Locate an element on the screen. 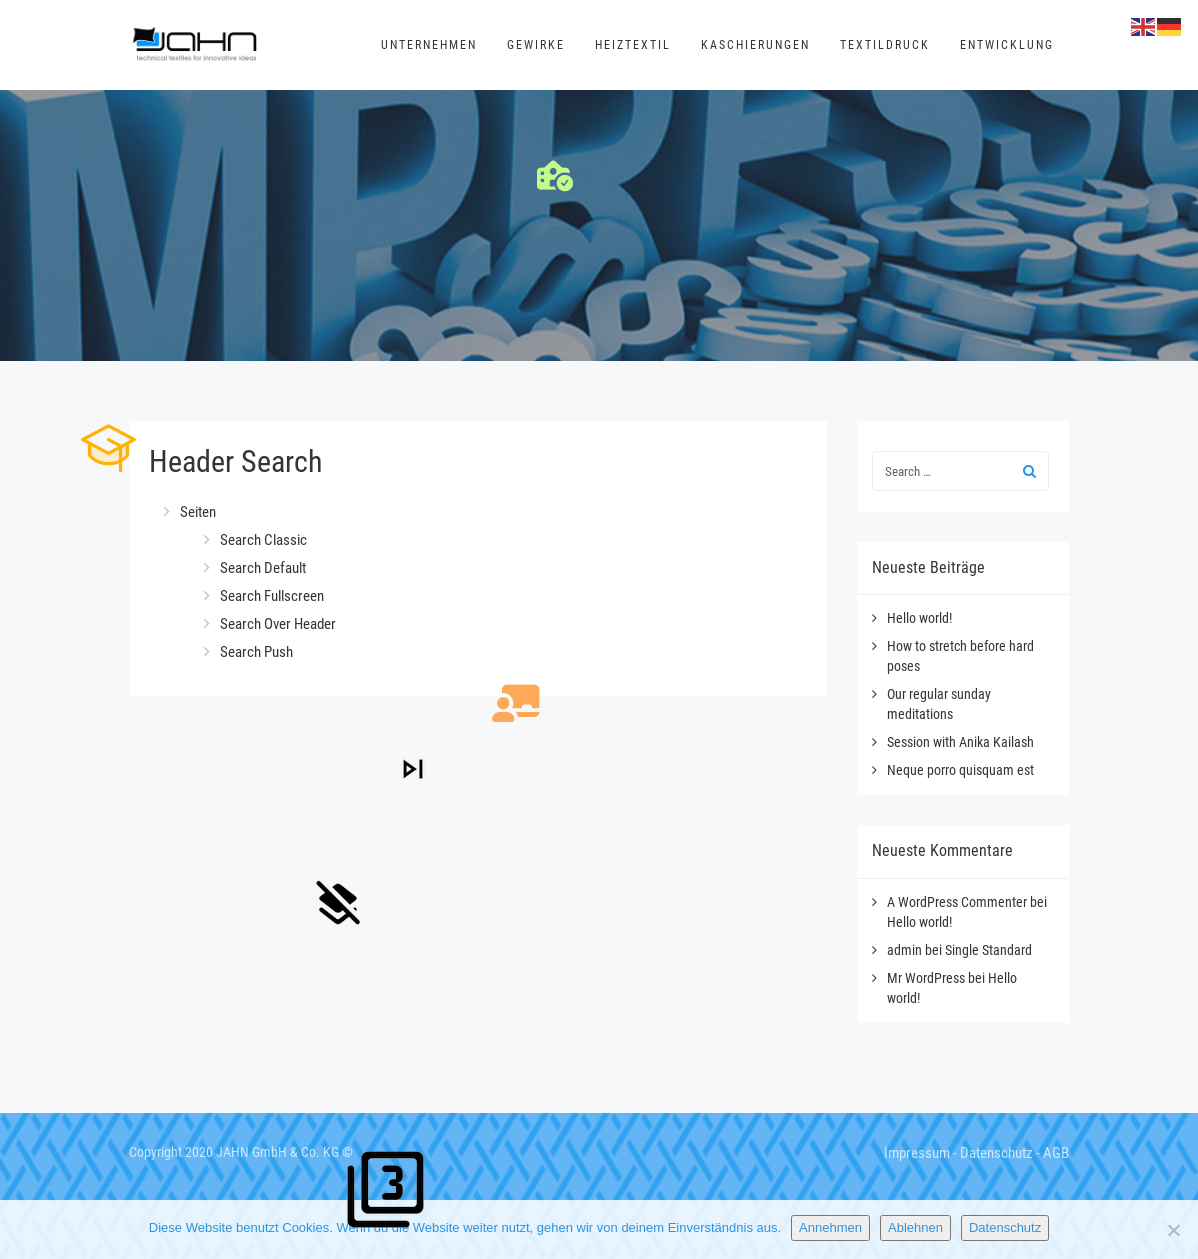 This screenshot has height=1259, width=1198. access education or learning resources is located at coordinates (108, 446).